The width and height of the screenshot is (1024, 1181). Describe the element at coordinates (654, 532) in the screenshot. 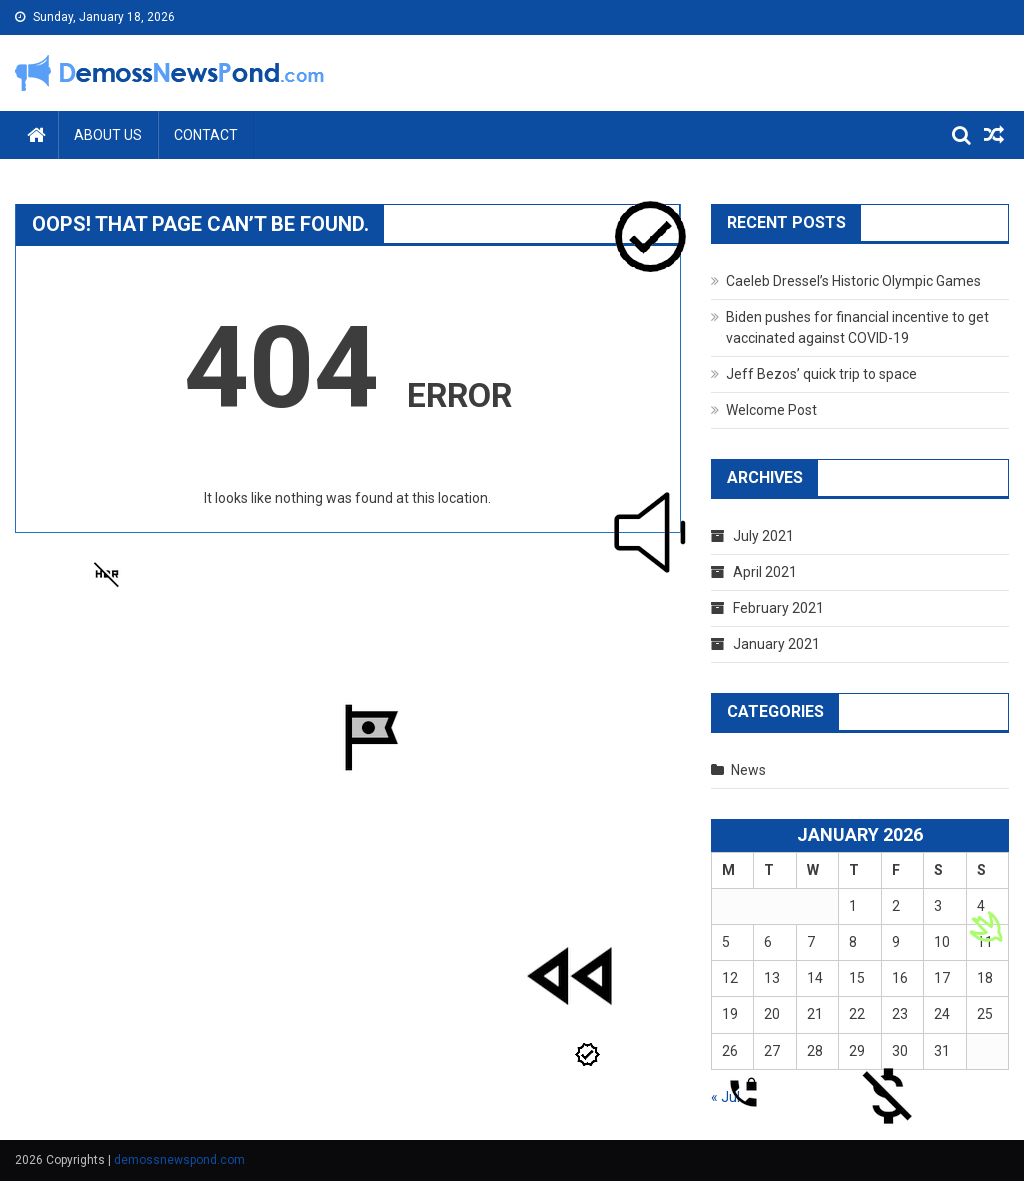

I see `adjust volume to low level` at that location.